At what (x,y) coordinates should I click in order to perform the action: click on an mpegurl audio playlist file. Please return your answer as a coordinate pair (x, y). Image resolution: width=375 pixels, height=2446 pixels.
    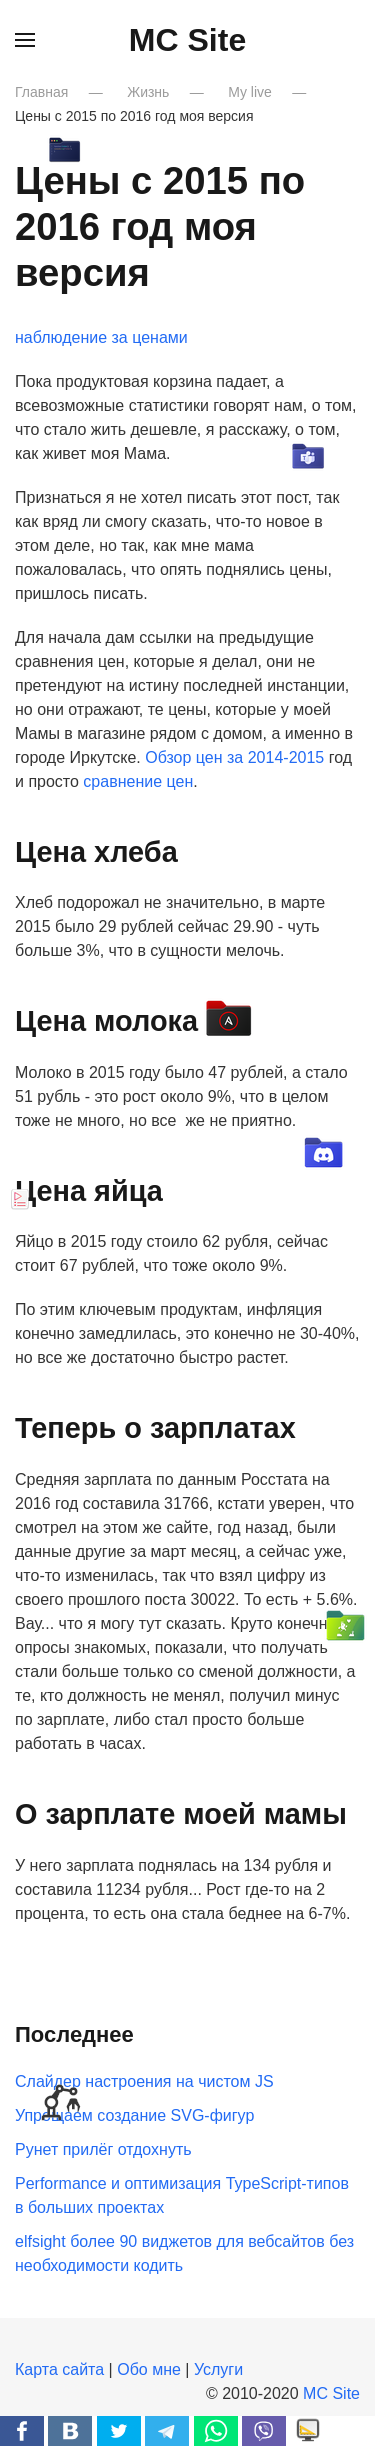
    Looking at the image, I should click on (20, 1199).